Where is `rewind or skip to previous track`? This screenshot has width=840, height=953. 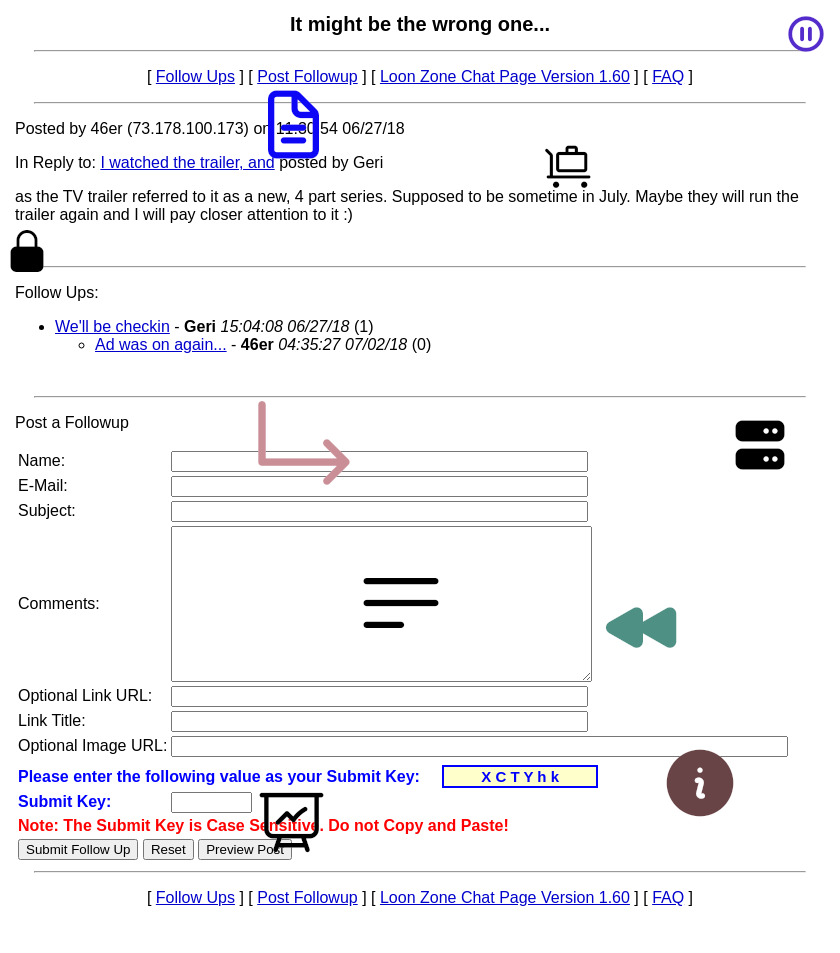 rewind or skip to previous track is located at coordinates (643, 625).